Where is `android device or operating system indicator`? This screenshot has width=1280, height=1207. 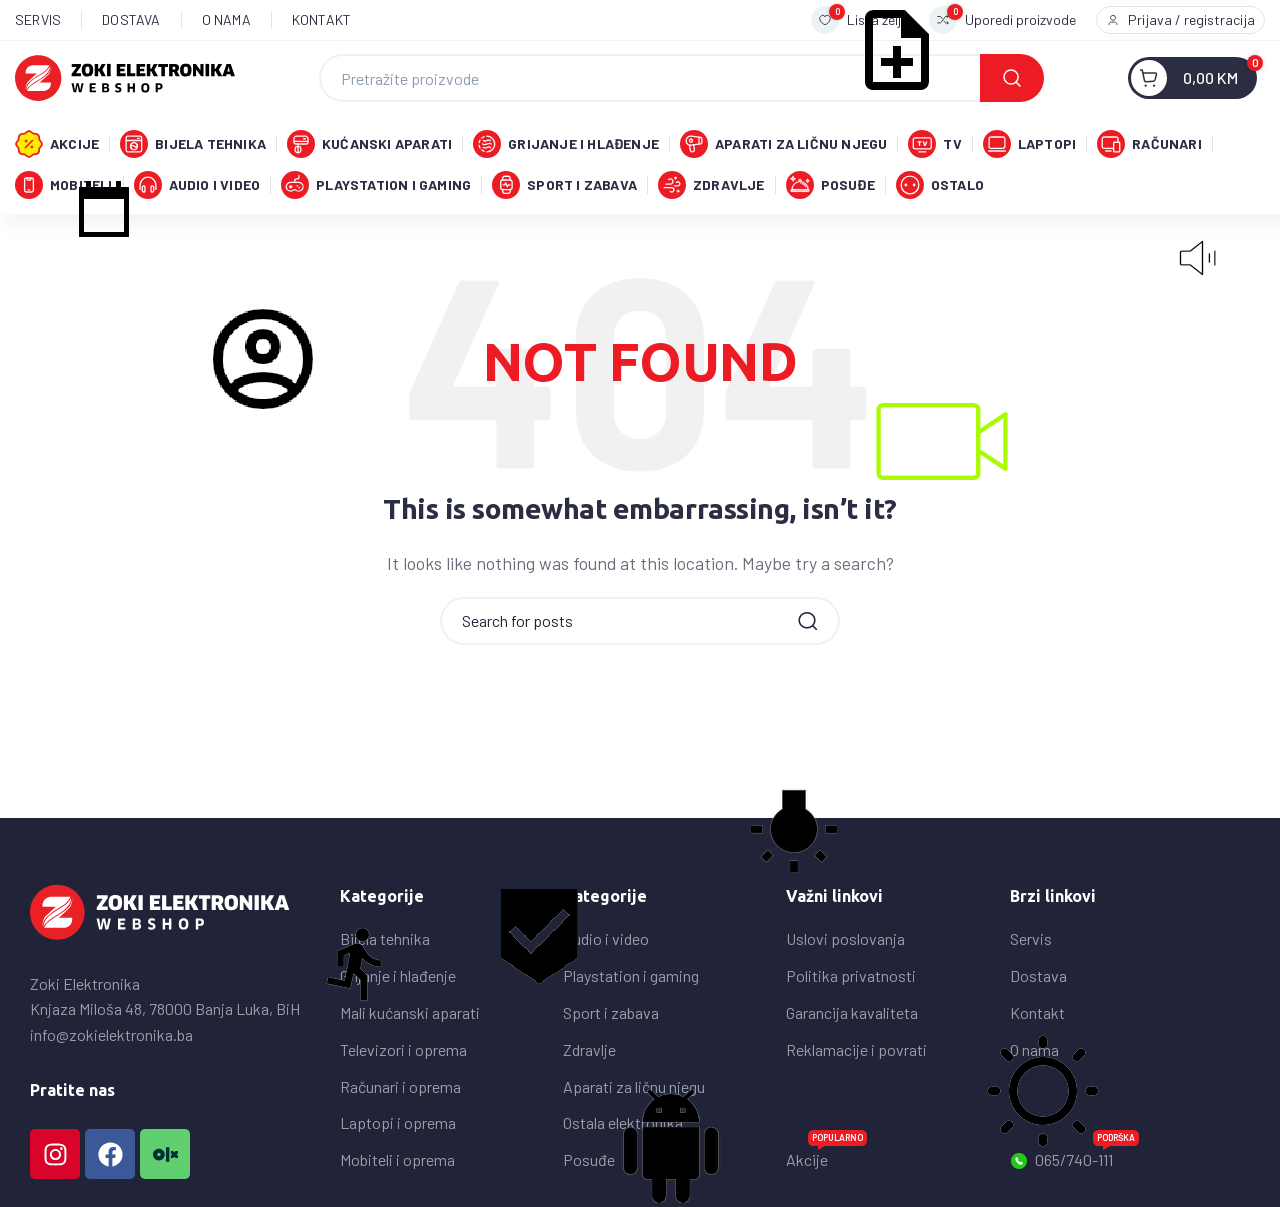
android device or operating system indicator is located at coordinates (671, 1146).